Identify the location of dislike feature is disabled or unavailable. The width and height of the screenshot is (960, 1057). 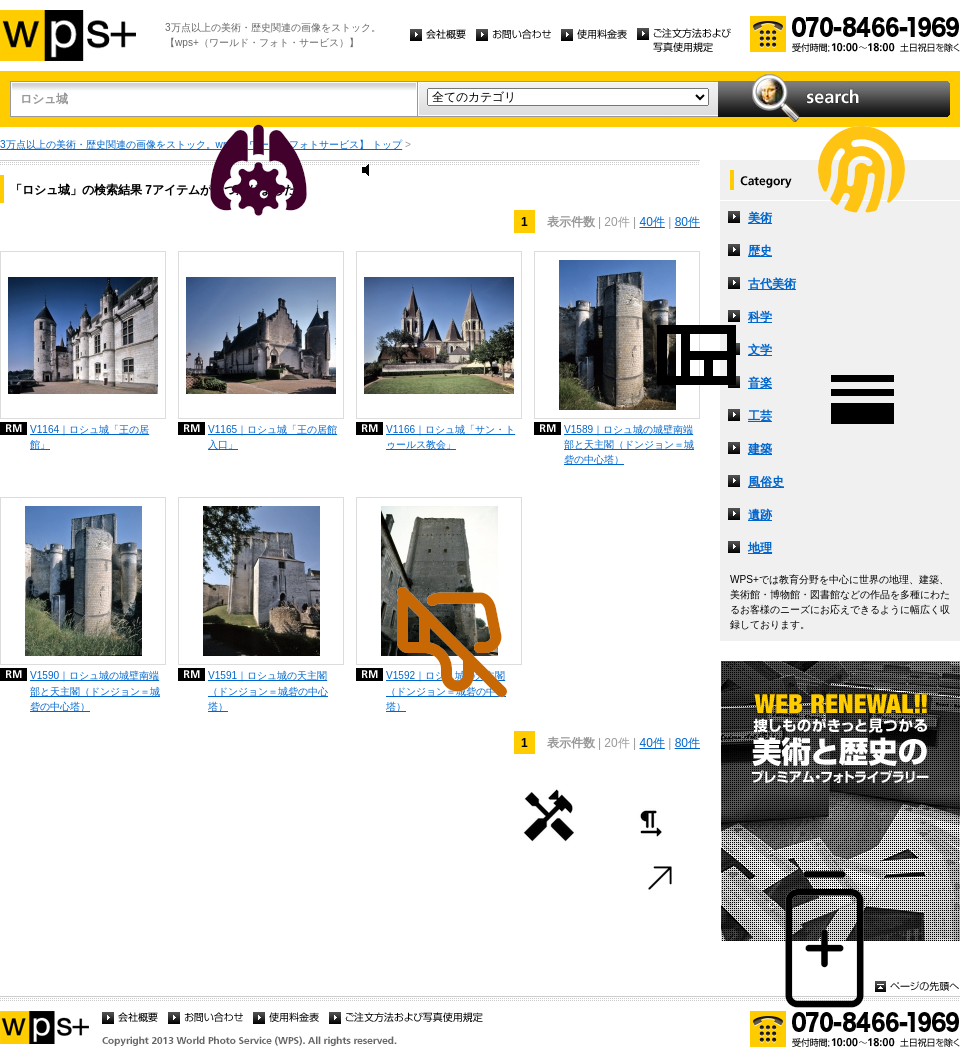
(452, 642).